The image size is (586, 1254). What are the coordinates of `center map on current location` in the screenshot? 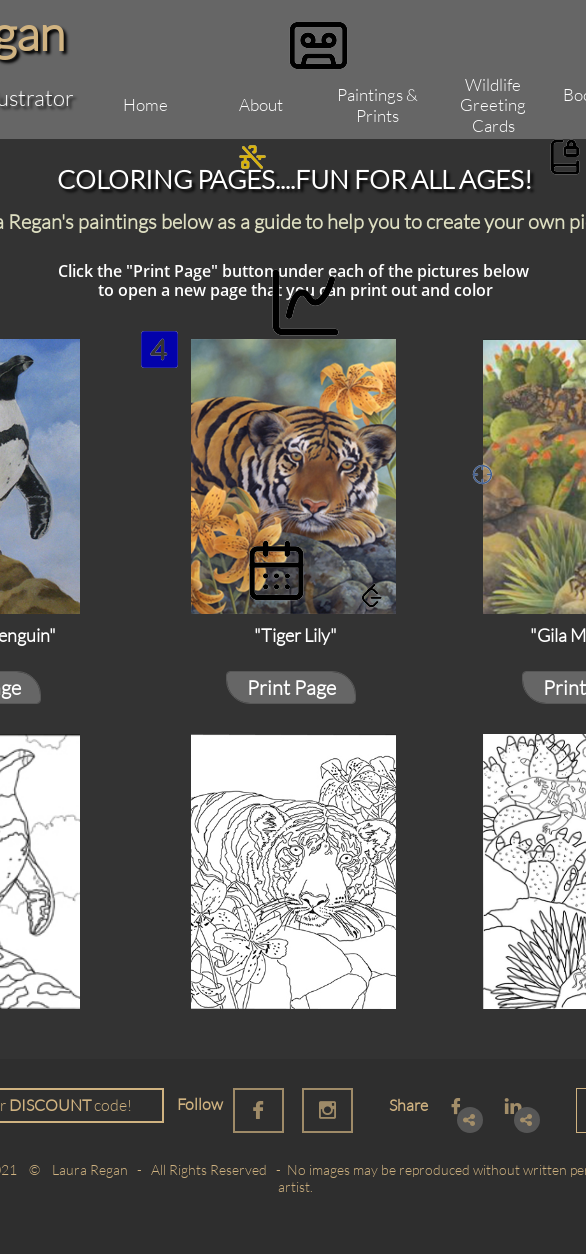 It's located at (482, 474).